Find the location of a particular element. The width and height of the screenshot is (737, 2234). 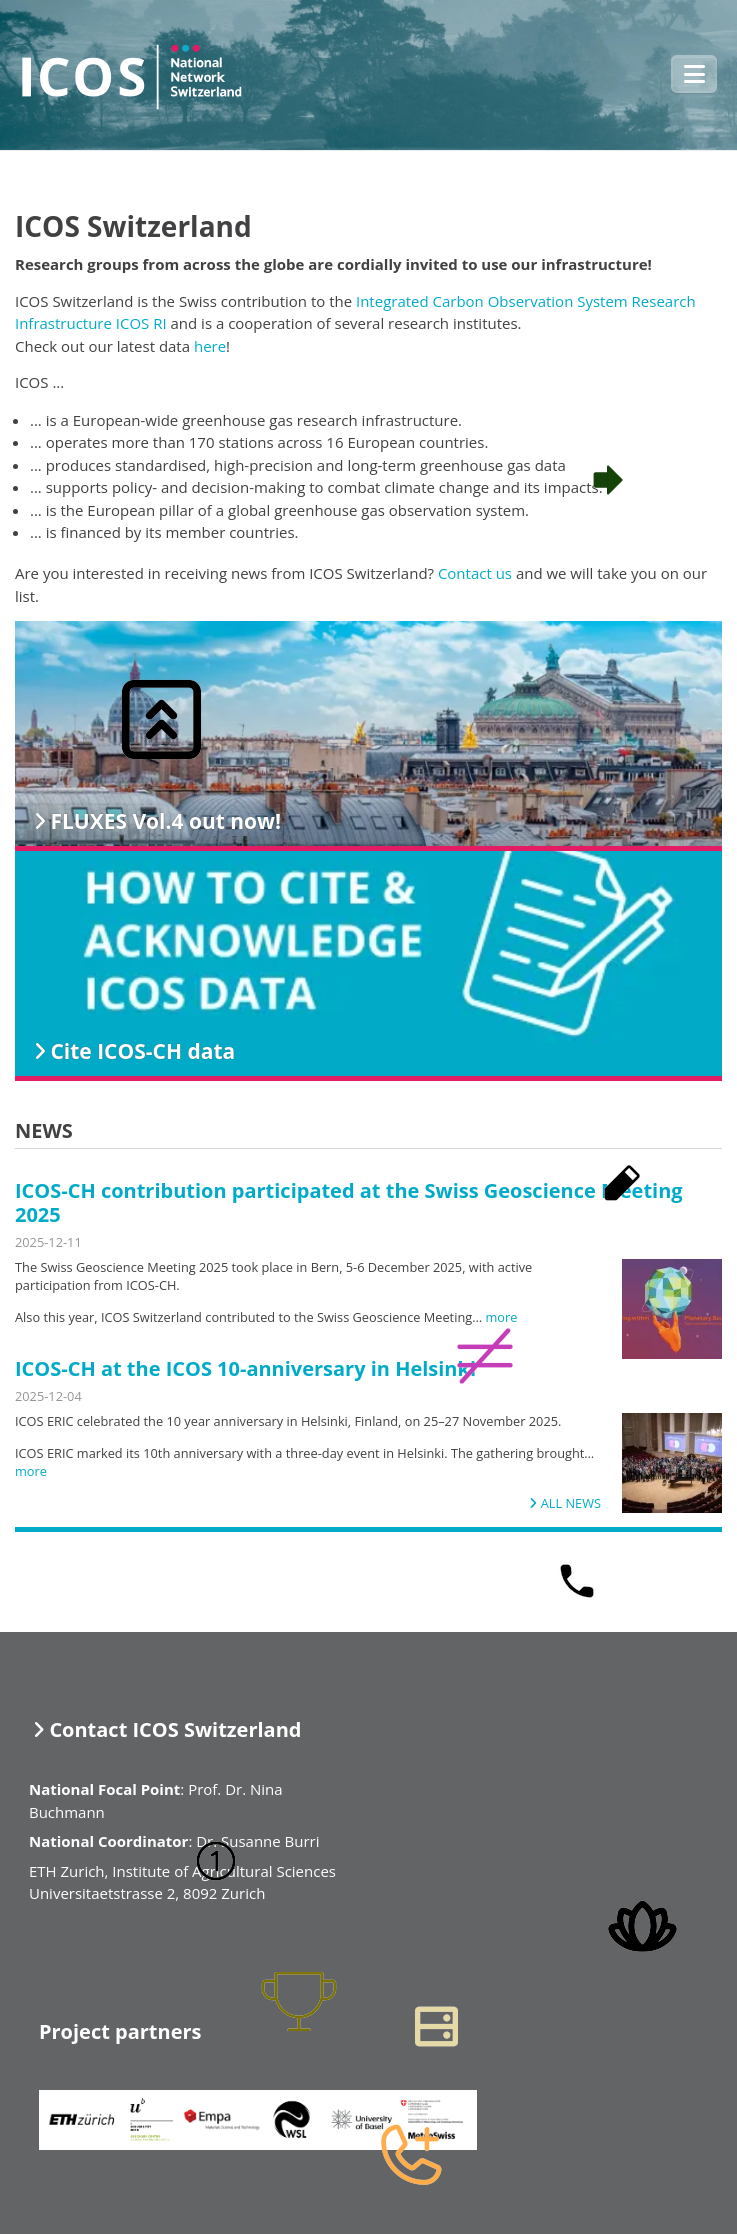

edit content or text is located at coordinates (621, 1183).